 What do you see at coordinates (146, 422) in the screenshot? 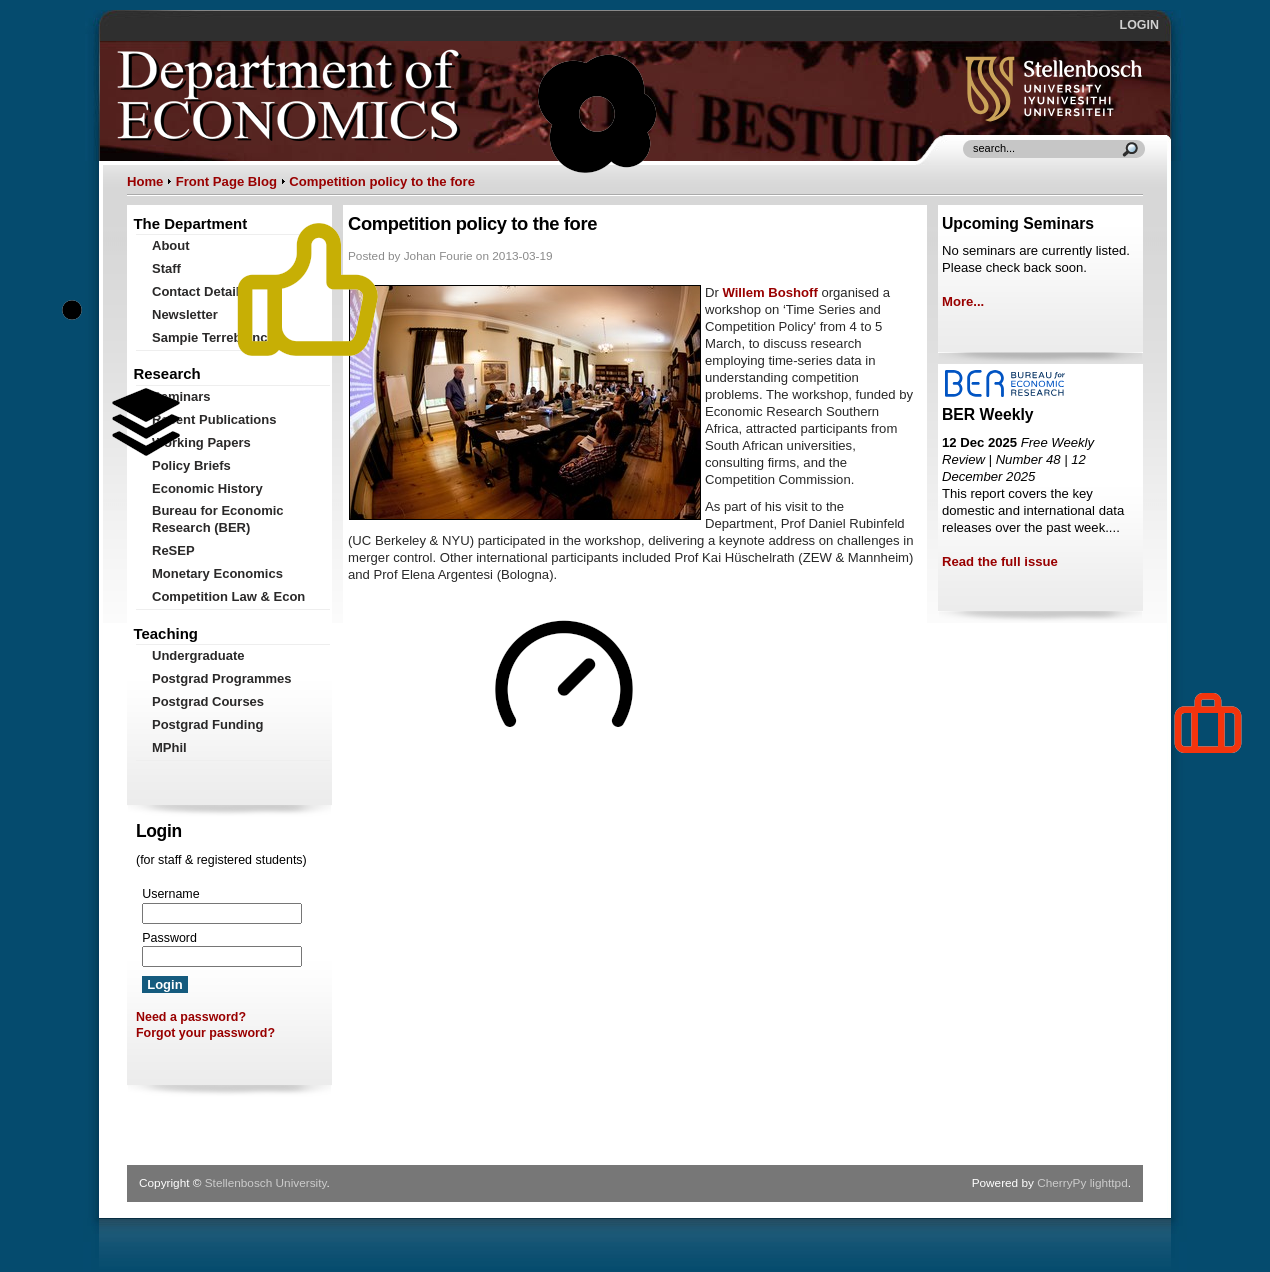
I see `toggle layer visibility` at bounding box center [146, 422].